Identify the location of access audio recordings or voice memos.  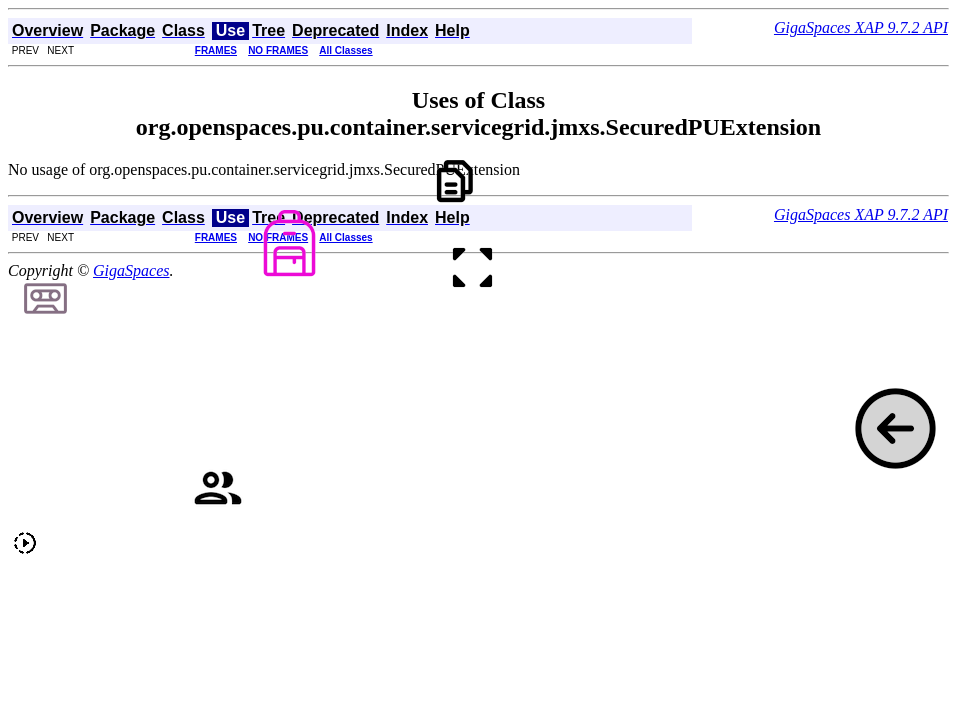
(45, 298).